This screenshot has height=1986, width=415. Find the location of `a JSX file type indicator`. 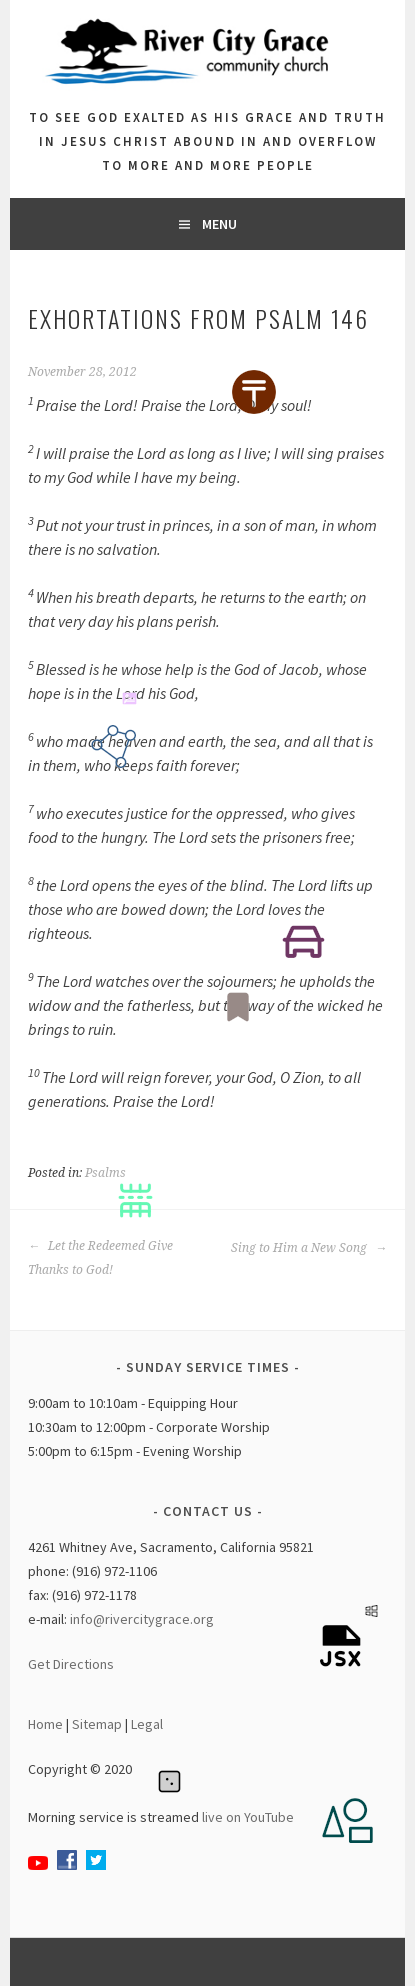

a JSX file type indicator is located at coordinates (341, 1647).